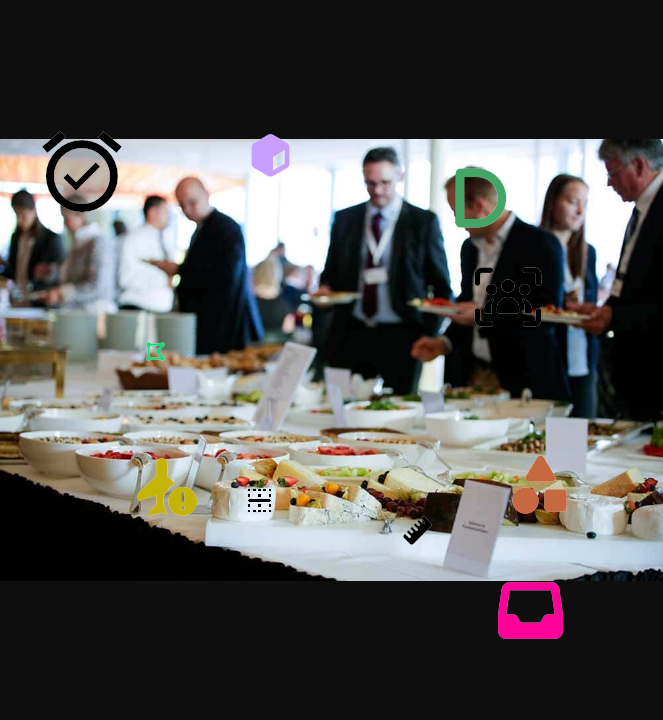 The image size is (663, 720). What do you see at coordinates (82, 172) in the screenshot?
I see `alarm is set and active` at bounding box center [82, 172].